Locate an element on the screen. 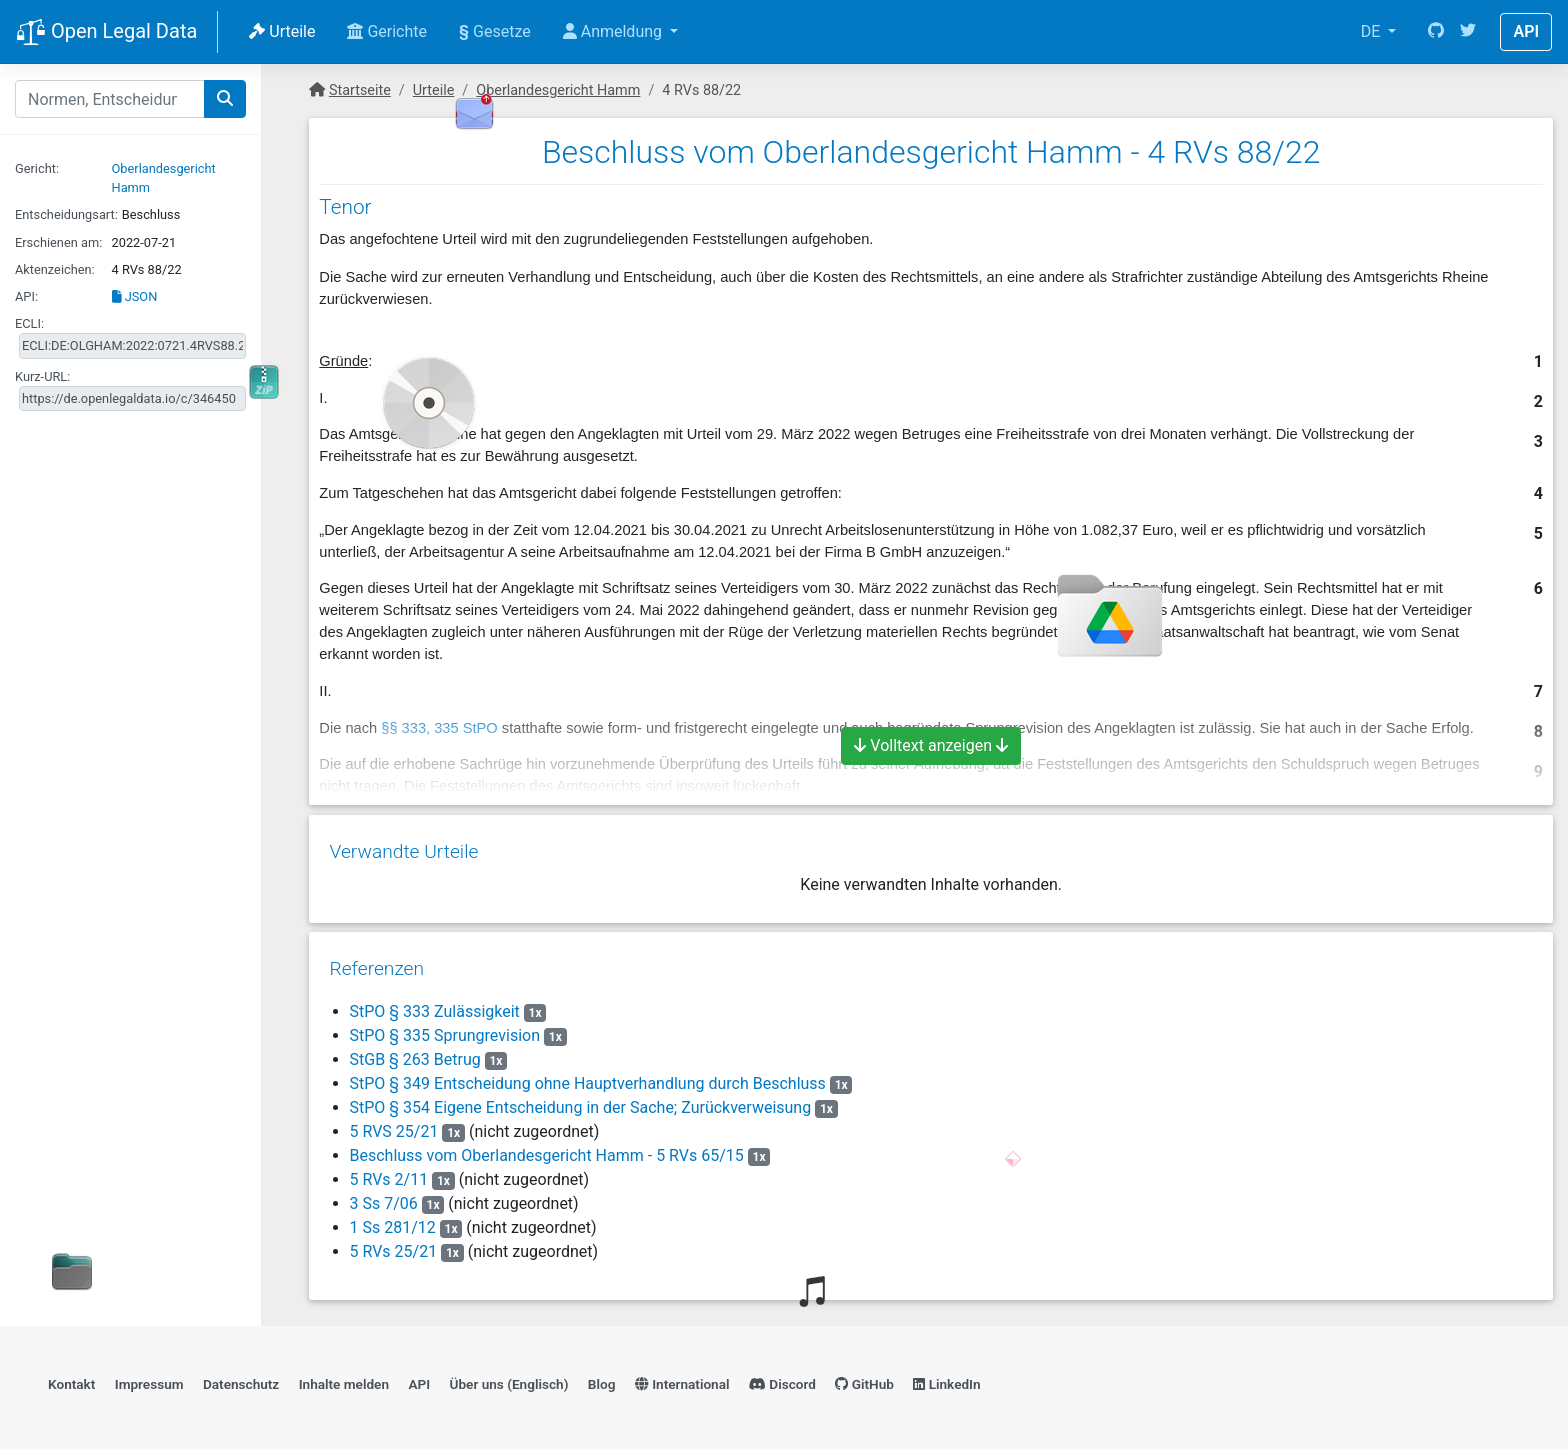  open fragments torrent client is located at coordinates (1013, 1159).